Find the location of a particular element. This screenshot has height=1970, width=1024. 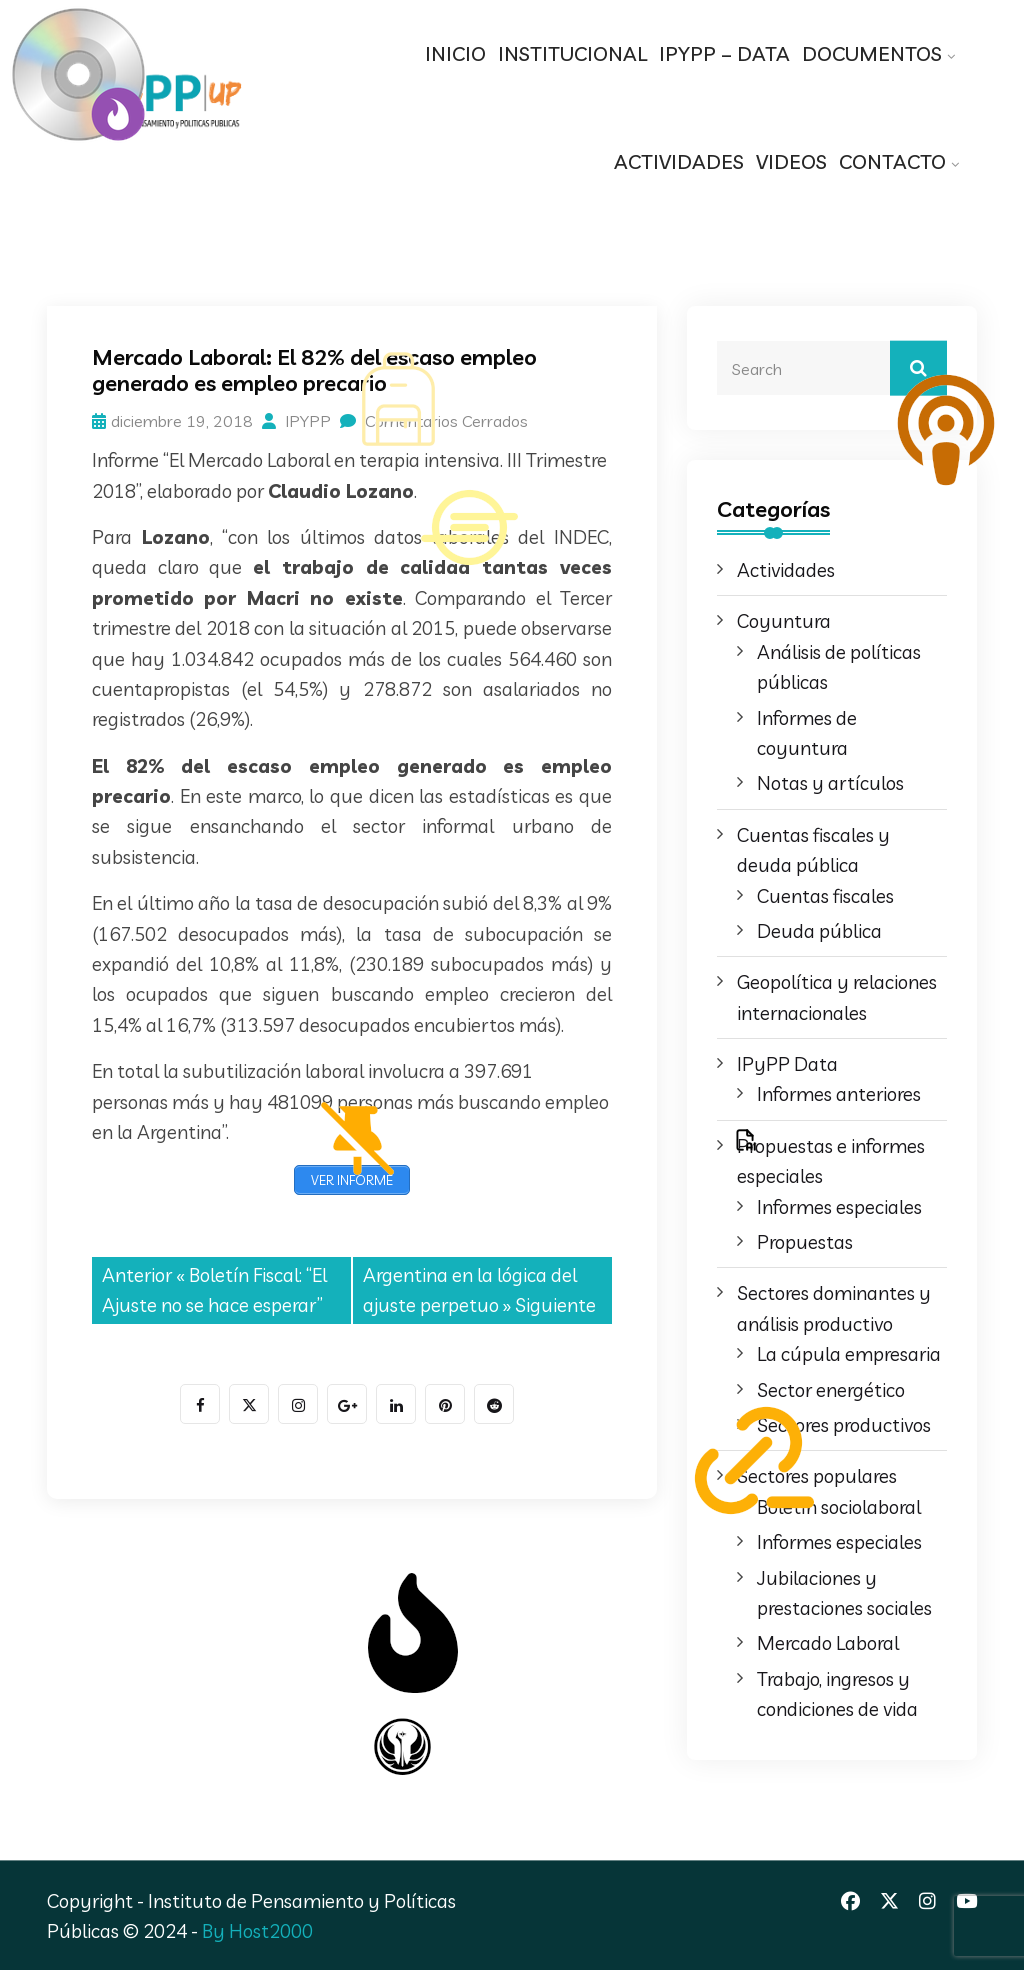

open an AI-generated document is located at coordinates (745, 1140).